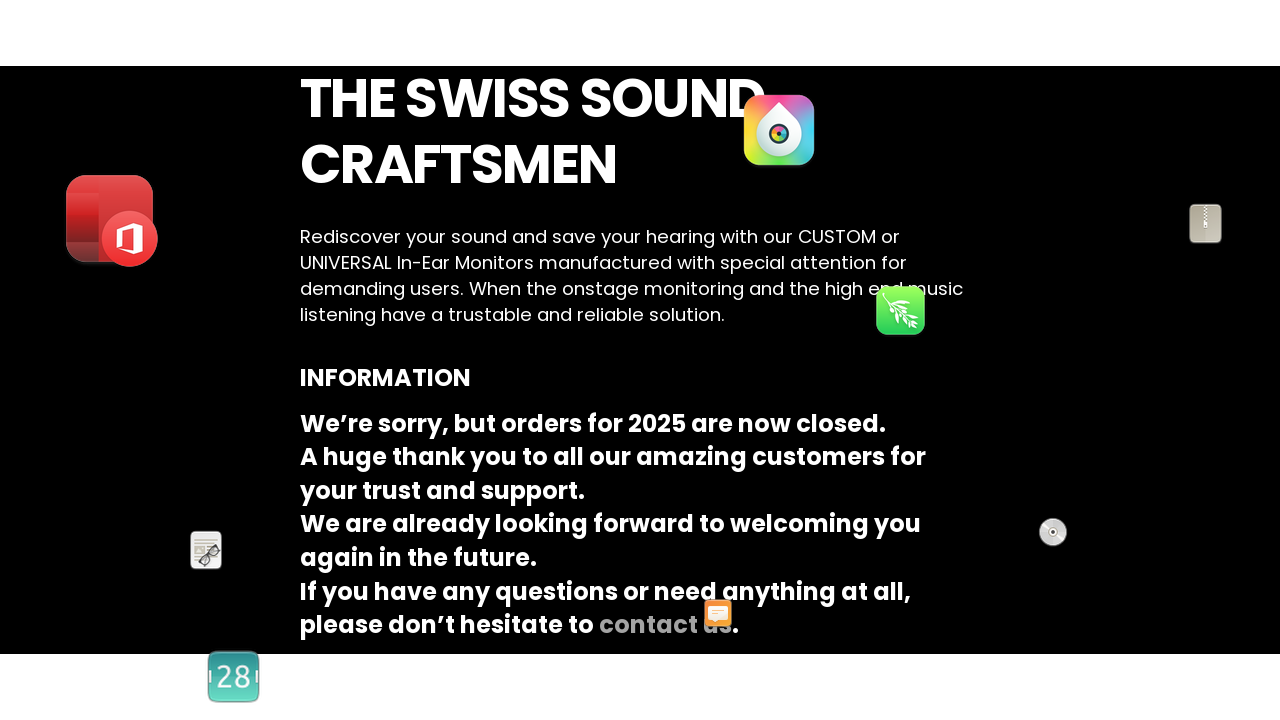  I want to click on open olive video editor, so click(900, 310).